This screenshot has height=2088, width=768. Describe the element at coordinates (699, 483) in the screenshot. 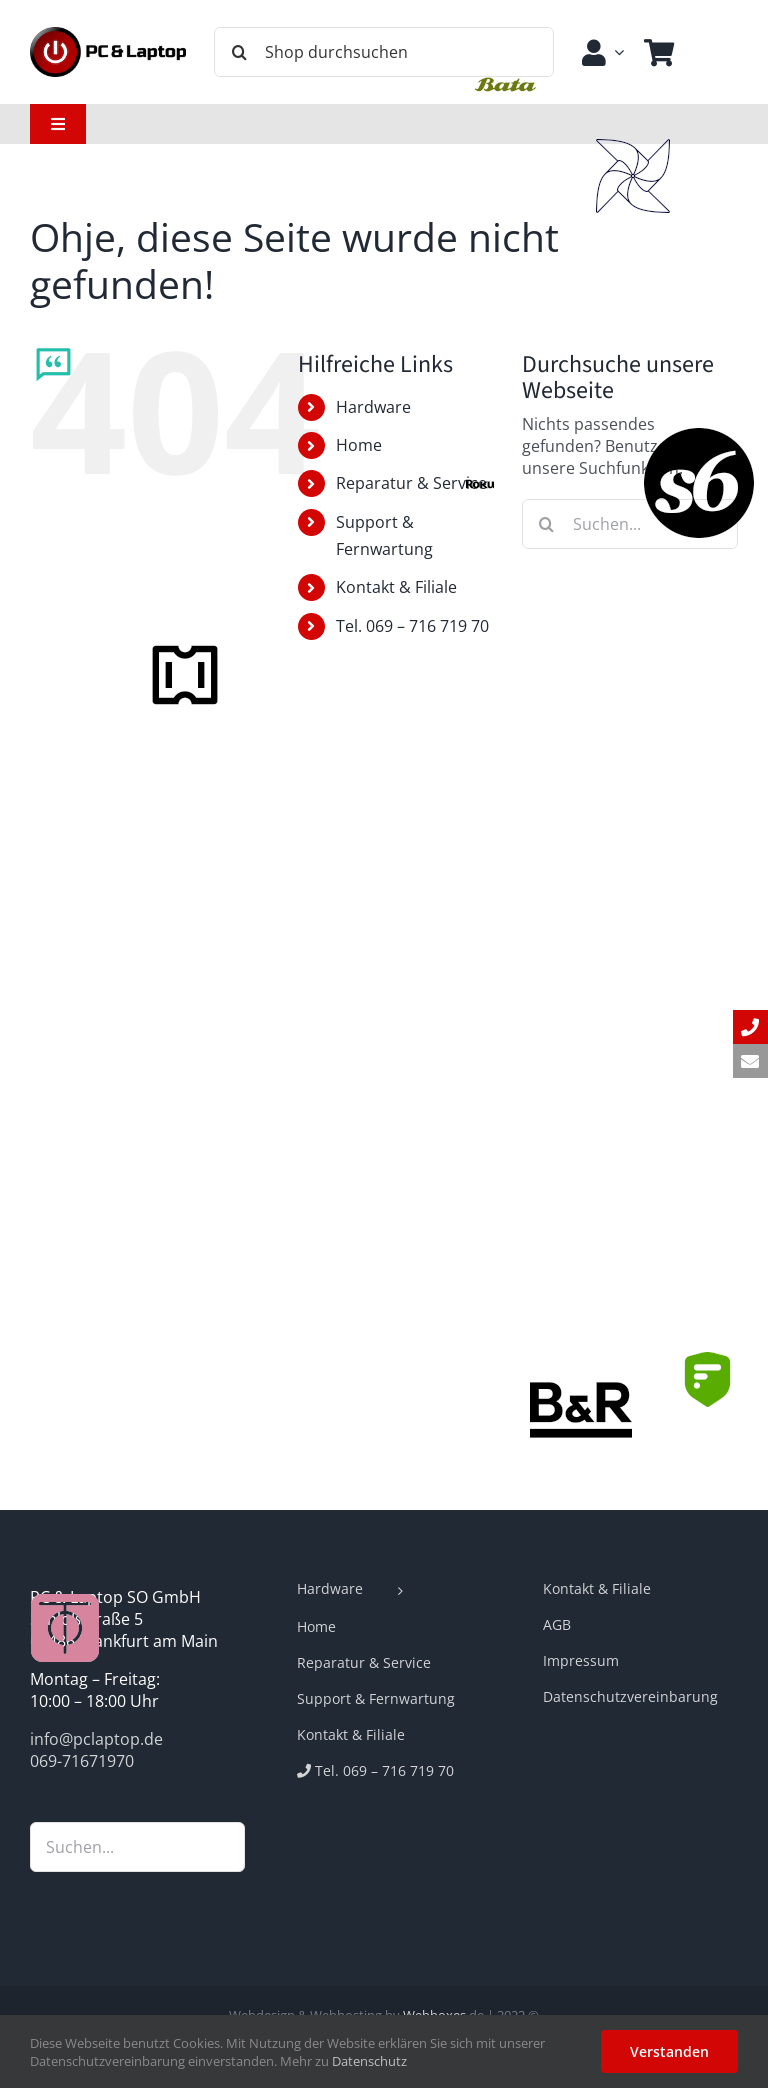

I see `visit Society6 website or app` at that location.